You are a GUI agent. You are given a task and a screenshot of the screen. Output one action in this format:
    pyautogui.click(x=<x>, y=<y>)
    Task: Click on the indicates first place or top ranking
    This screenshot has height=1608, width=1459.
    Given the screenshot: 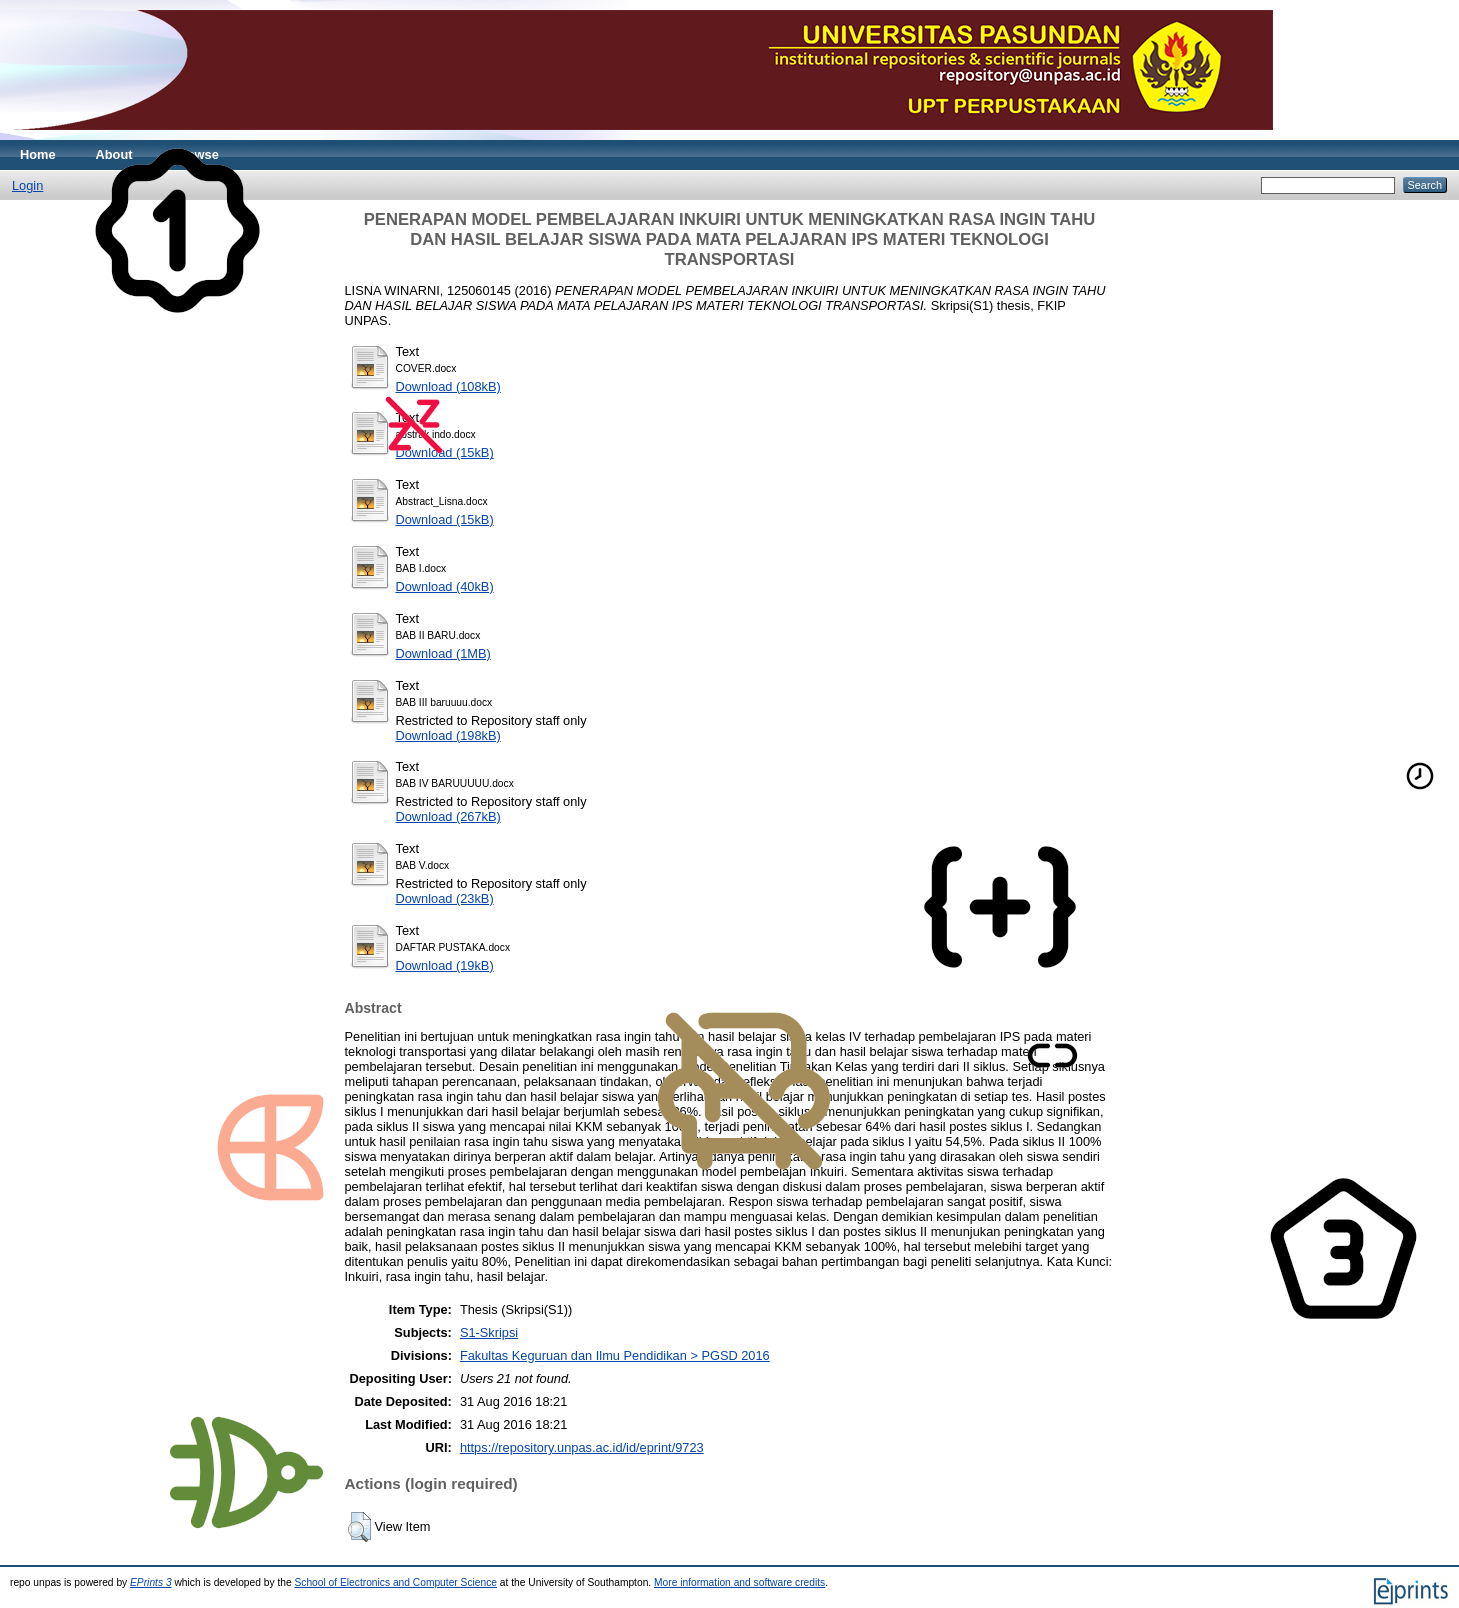 What is the action you would take?
    pyautogui.click(x=177, y=230)
    